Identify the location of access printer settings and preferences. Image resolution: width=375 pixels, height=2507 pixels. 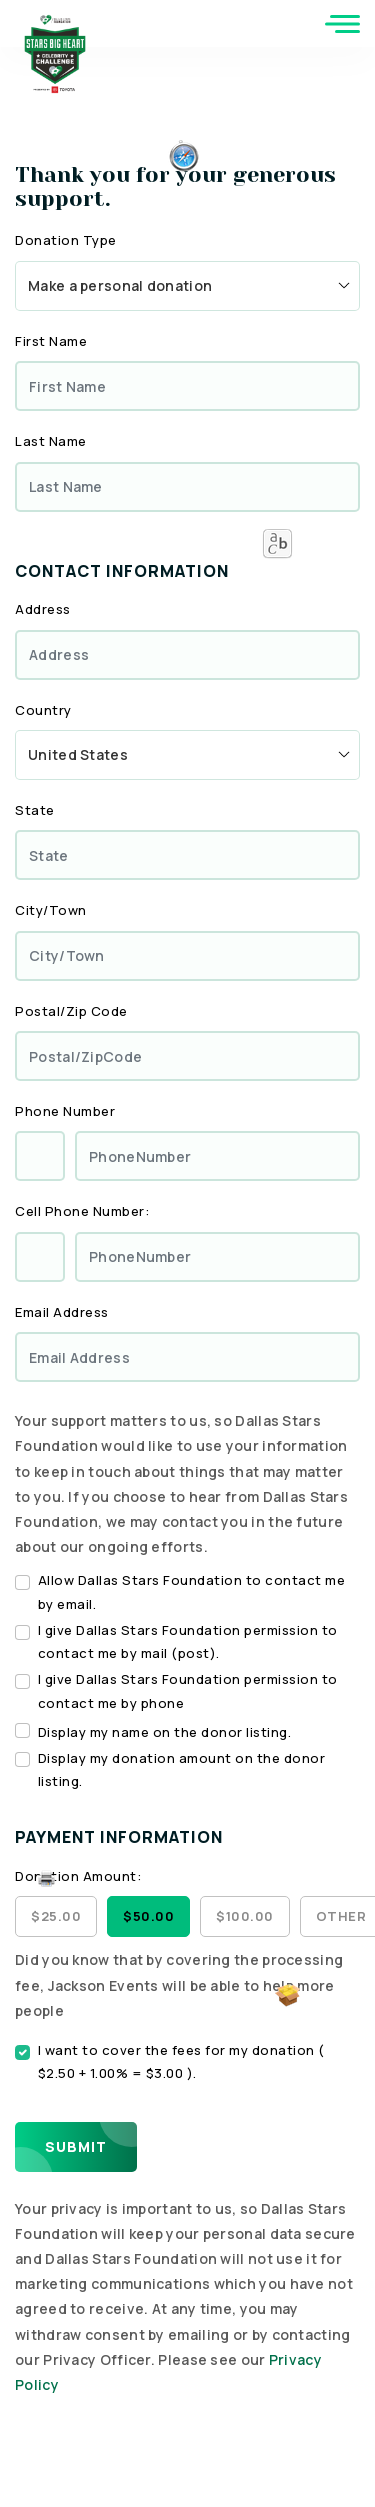
(46, 1878).